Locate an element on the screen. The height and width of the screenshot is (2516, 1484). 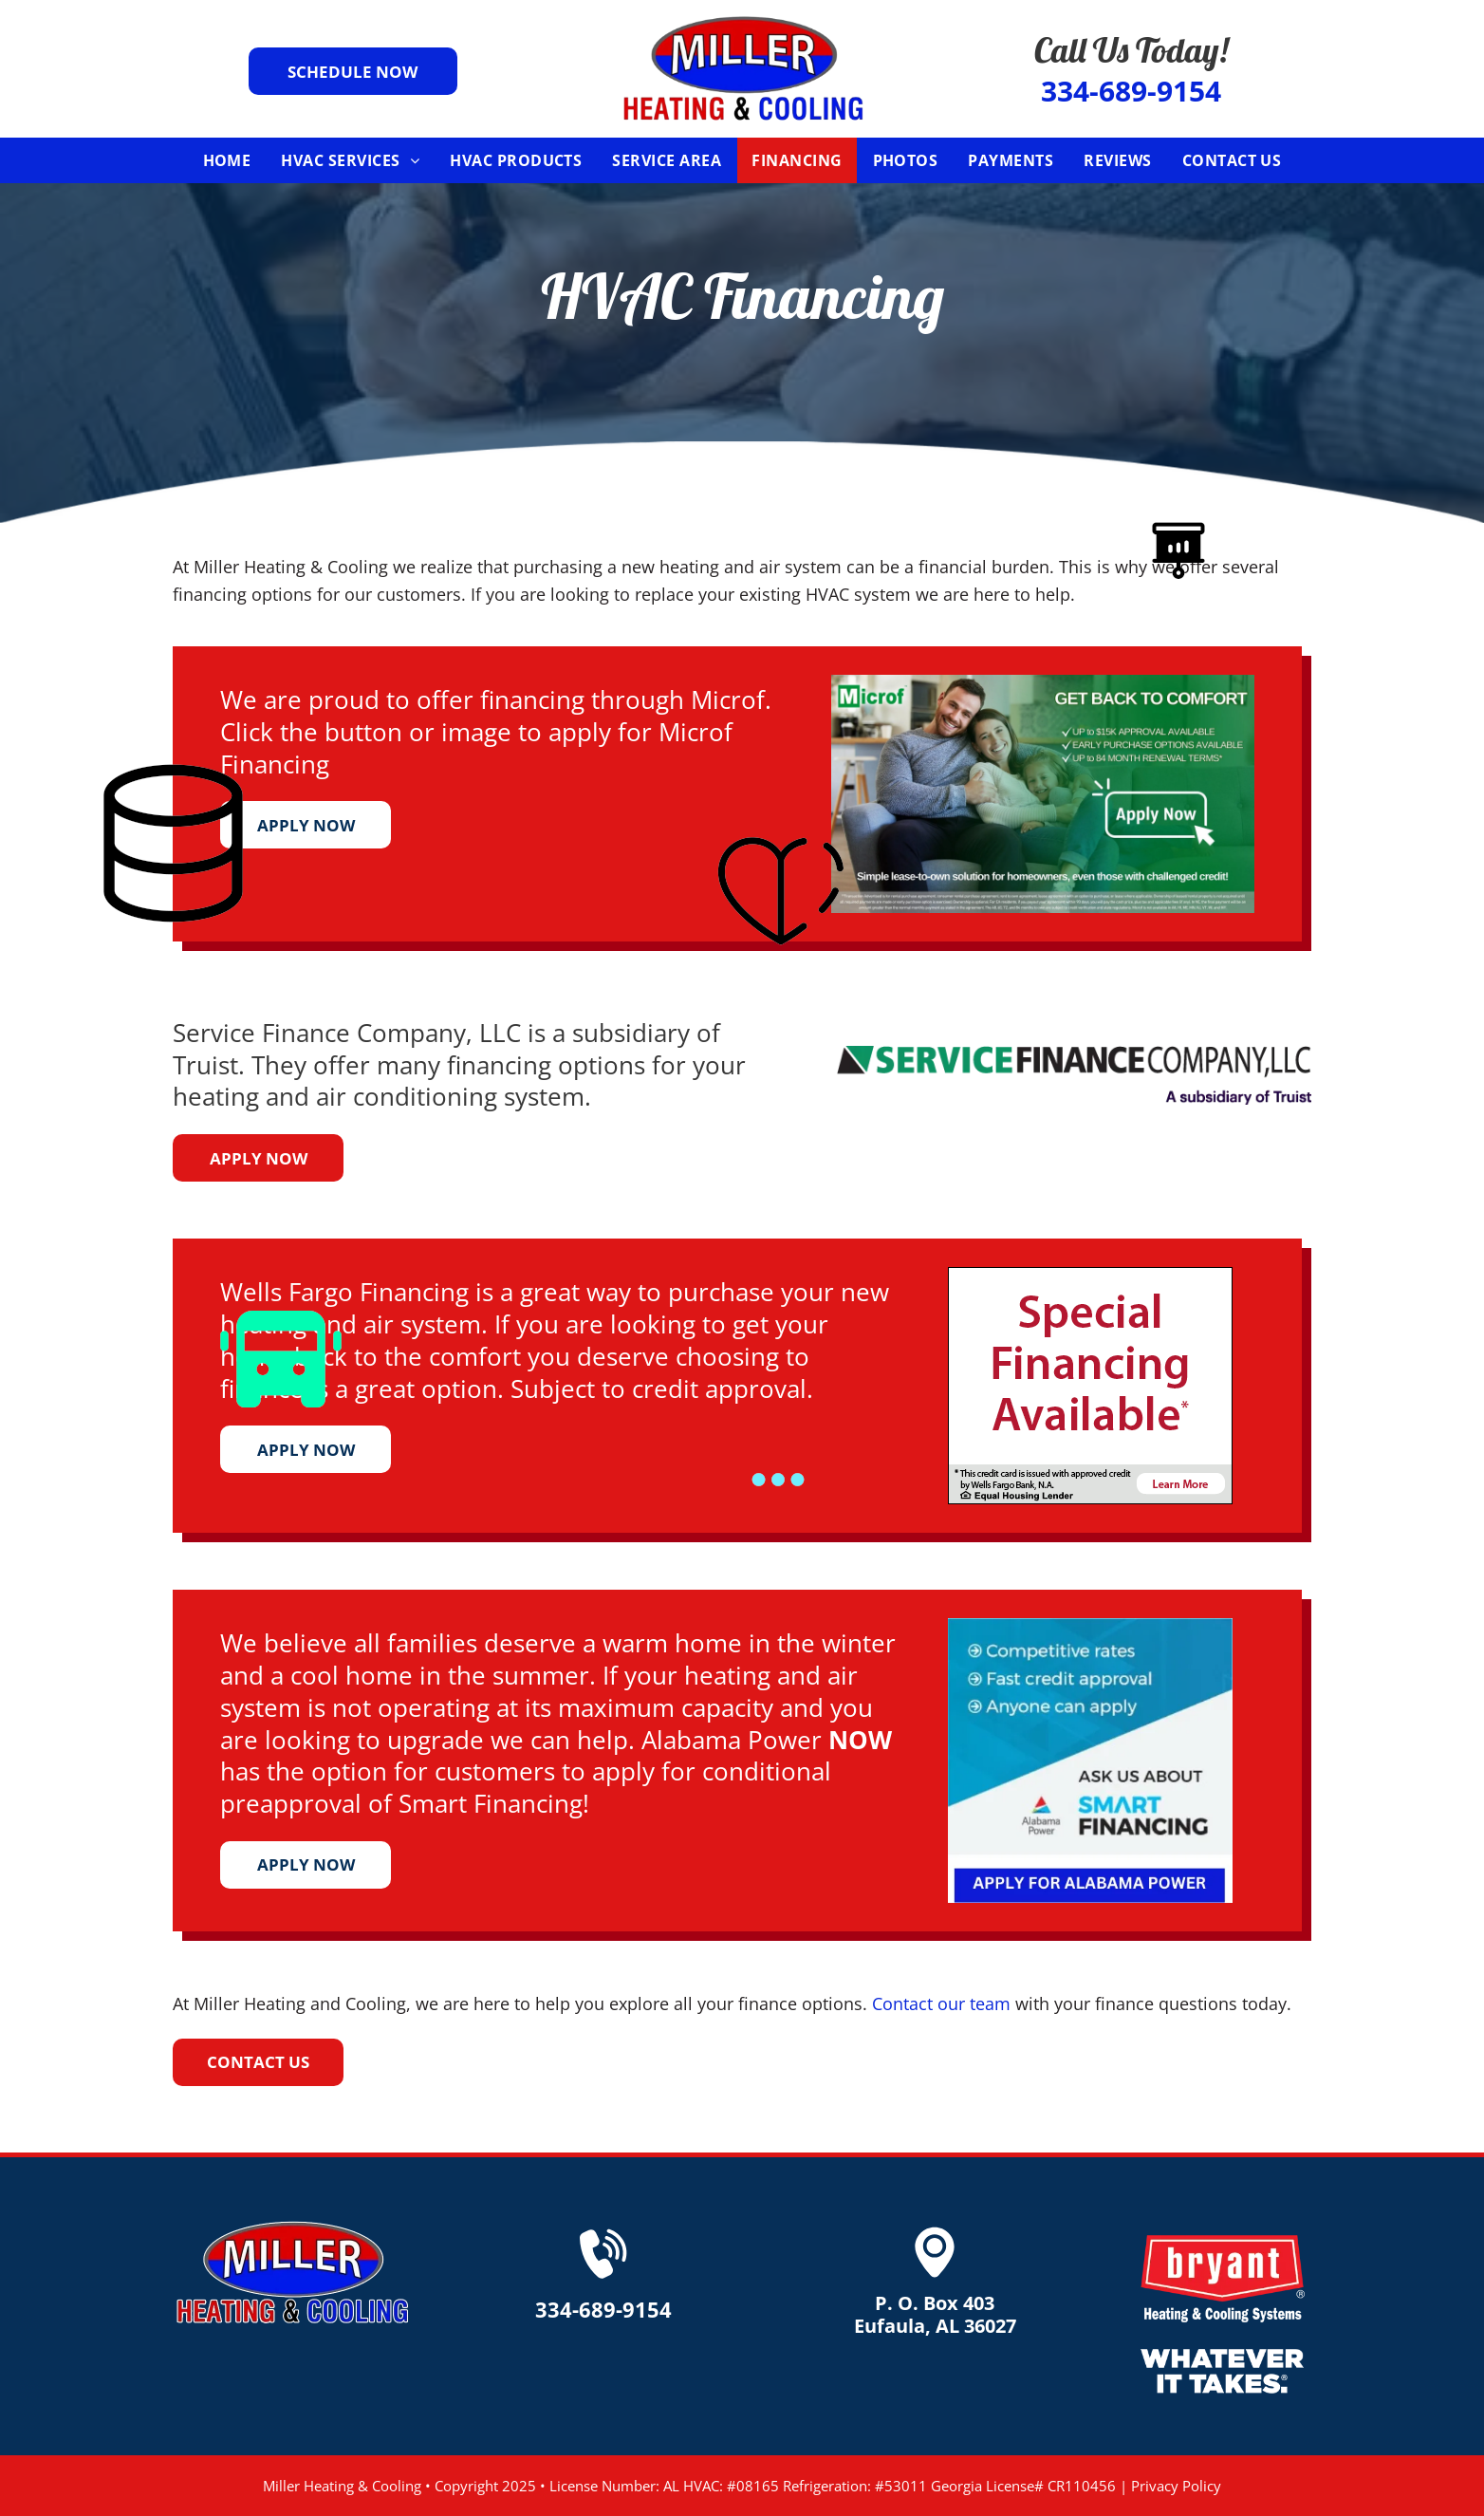
view presentation with charts is located at coordinates (1178, 547).